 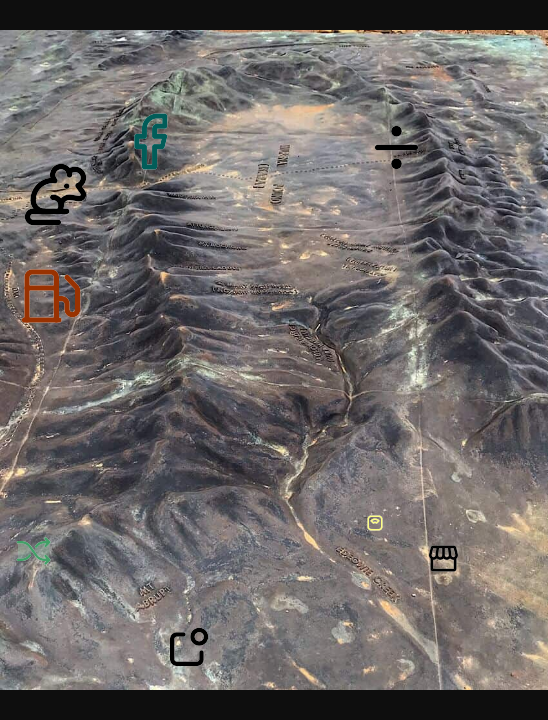 What do you see at coordinates (55, 194) in the screenshot?
I see `indicates pest control or exterminator services` at bounding box center [55, 194].